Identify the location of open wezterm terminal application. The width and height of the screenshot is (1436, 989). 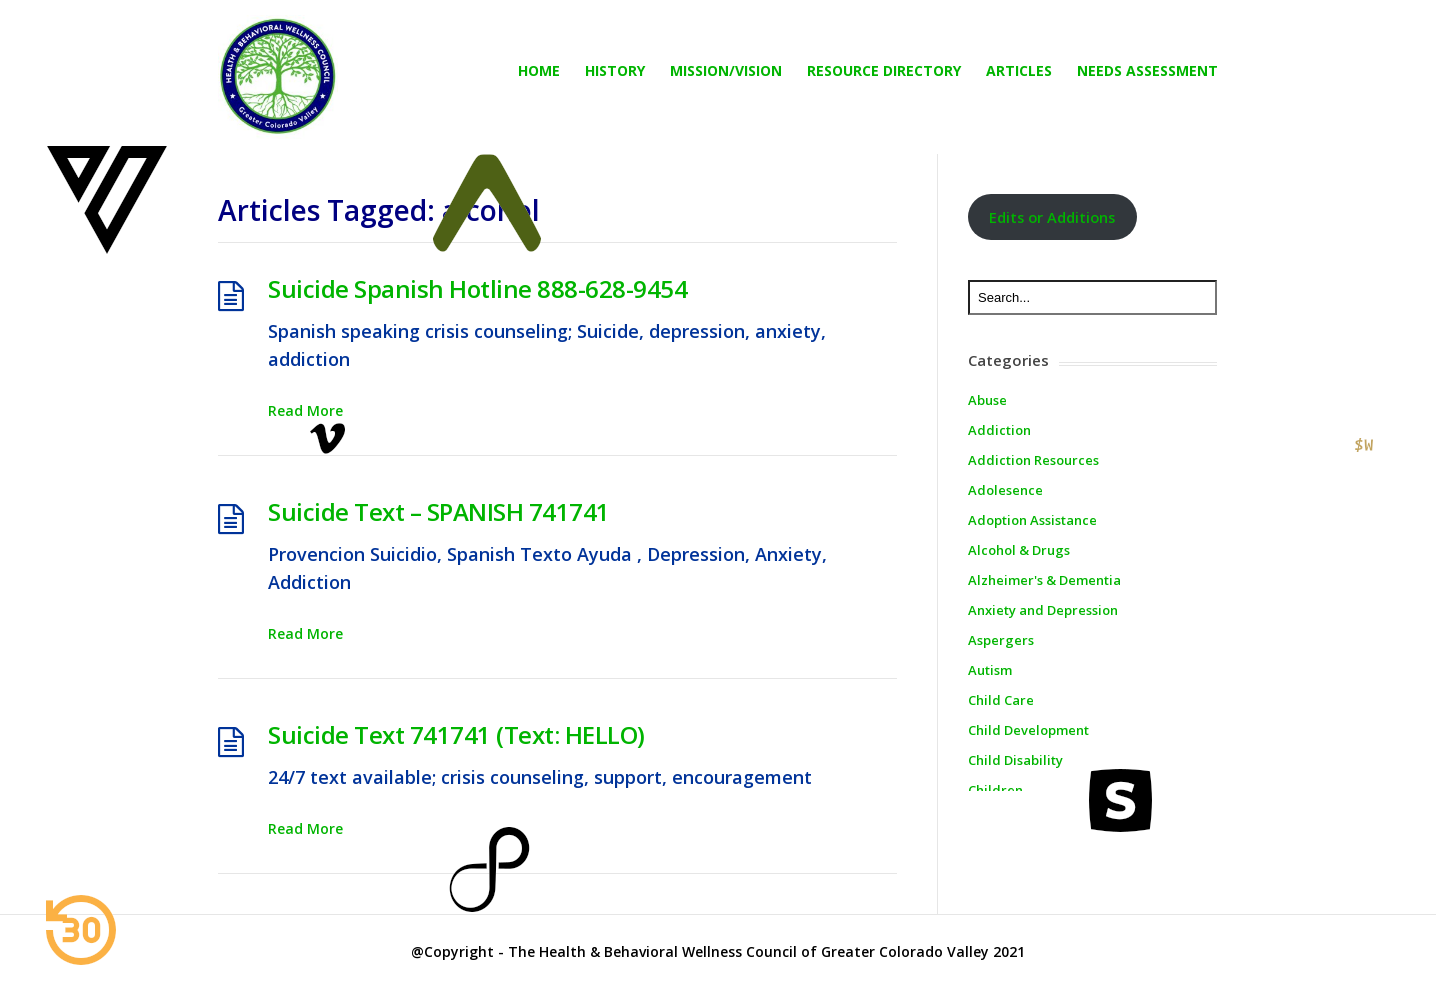
(1364, 445).